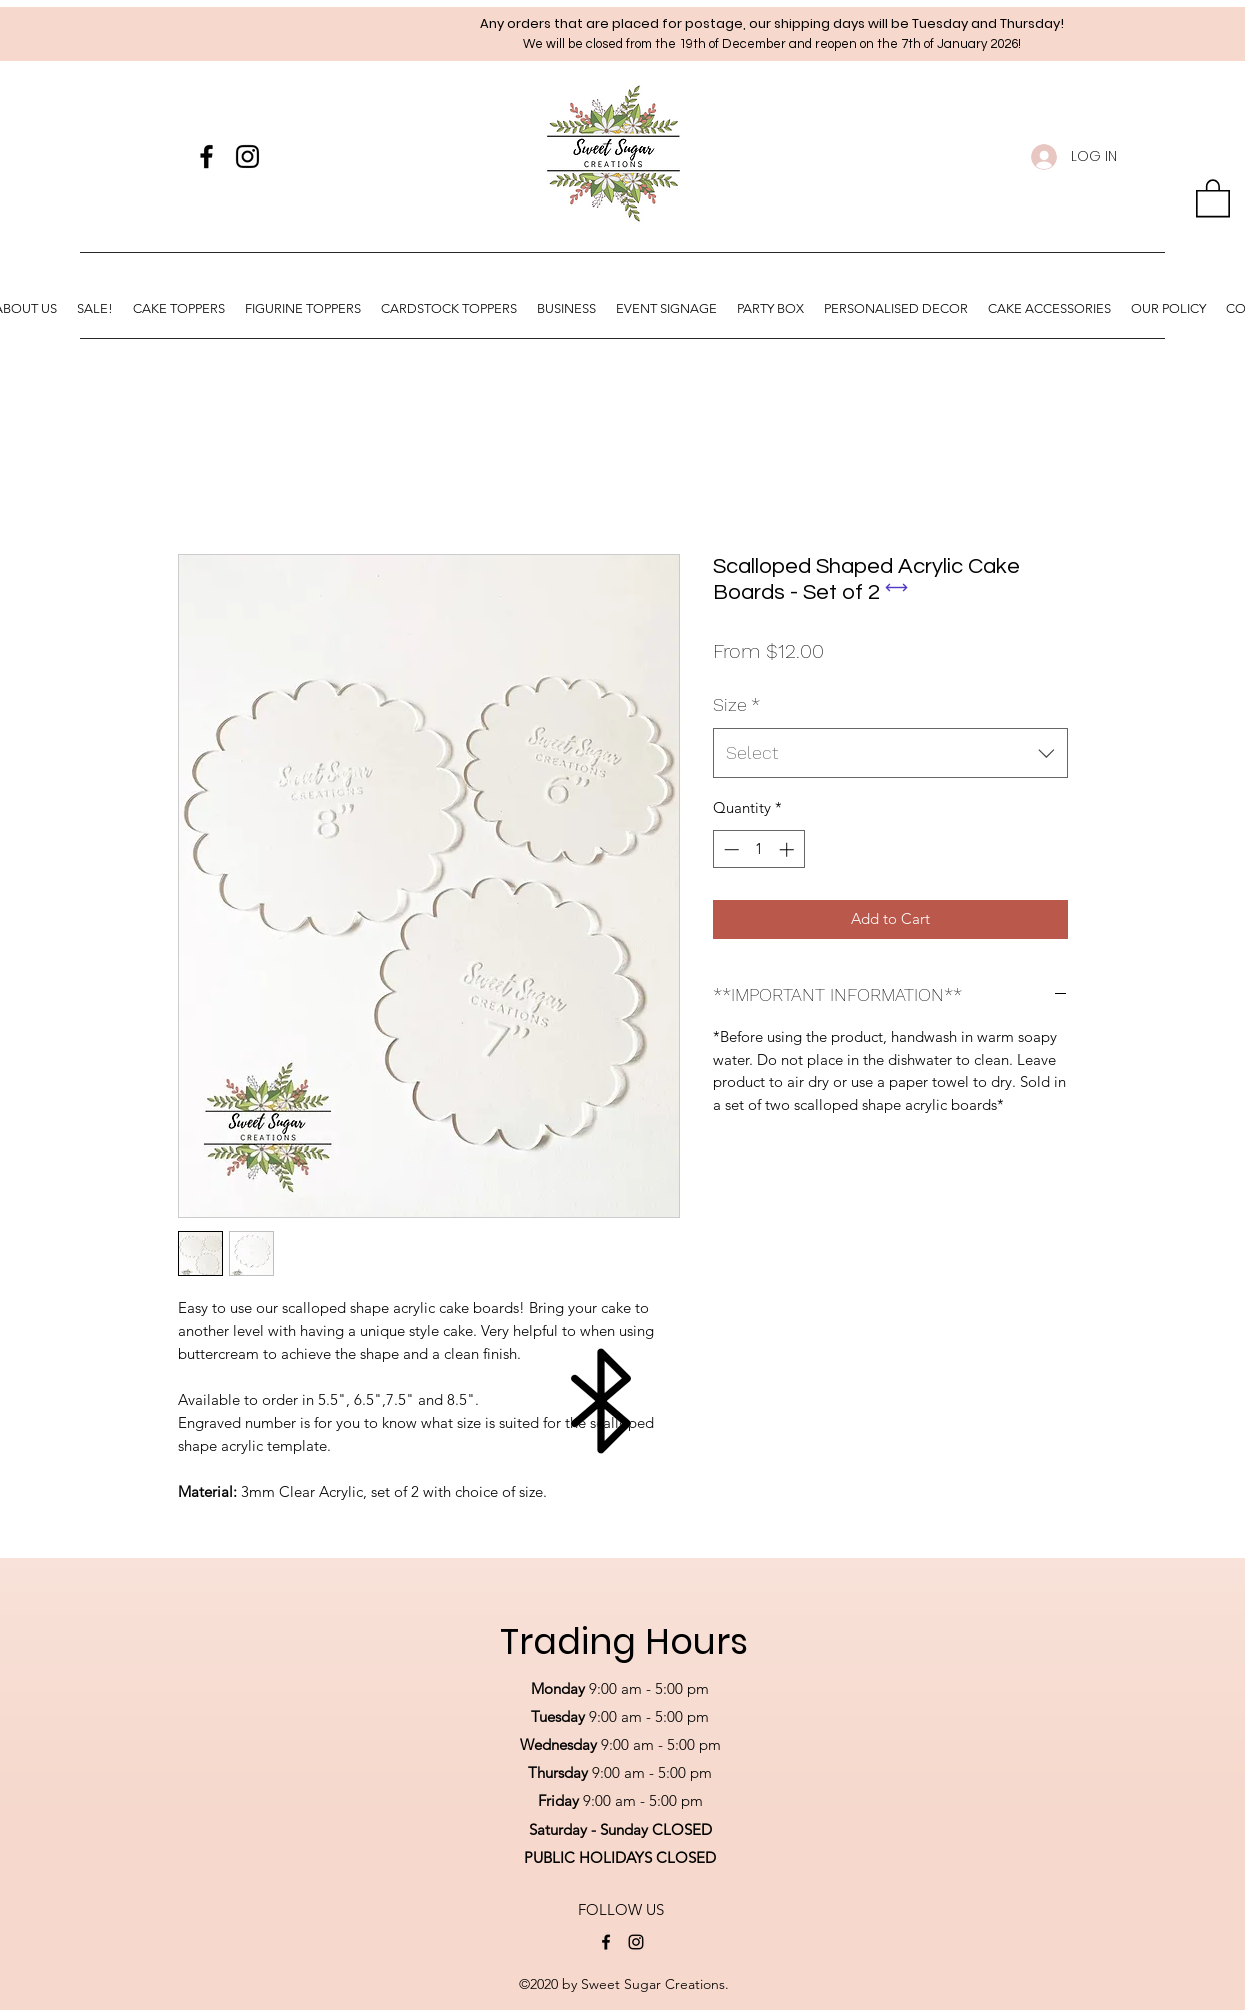  I want to click on toggle bluetooth connectivity on or off, so click(601, 1401).